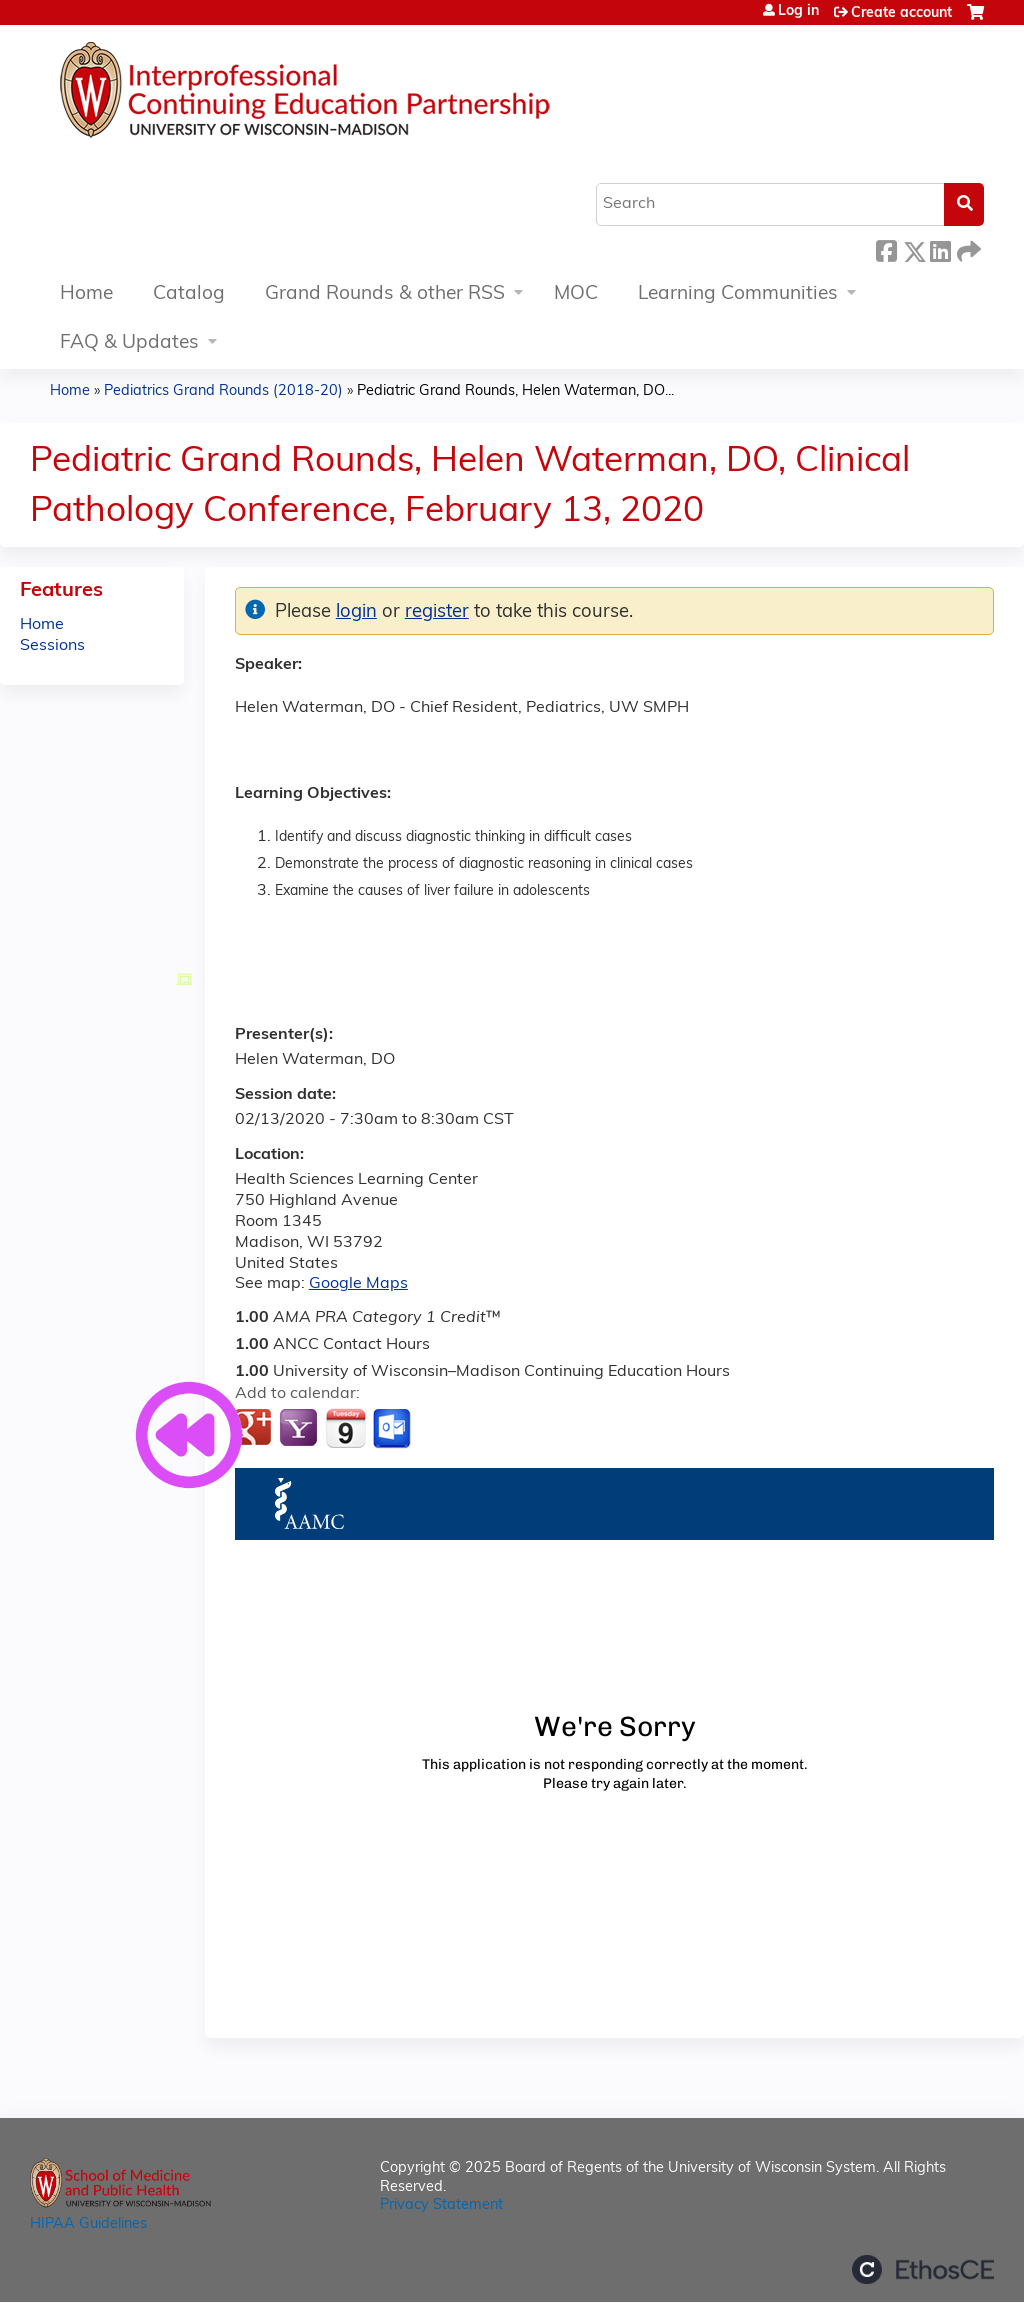 This screenshot has height=2303, width=1024. I want to click on rewind or skip backward in media playback, so click(189, 1435).